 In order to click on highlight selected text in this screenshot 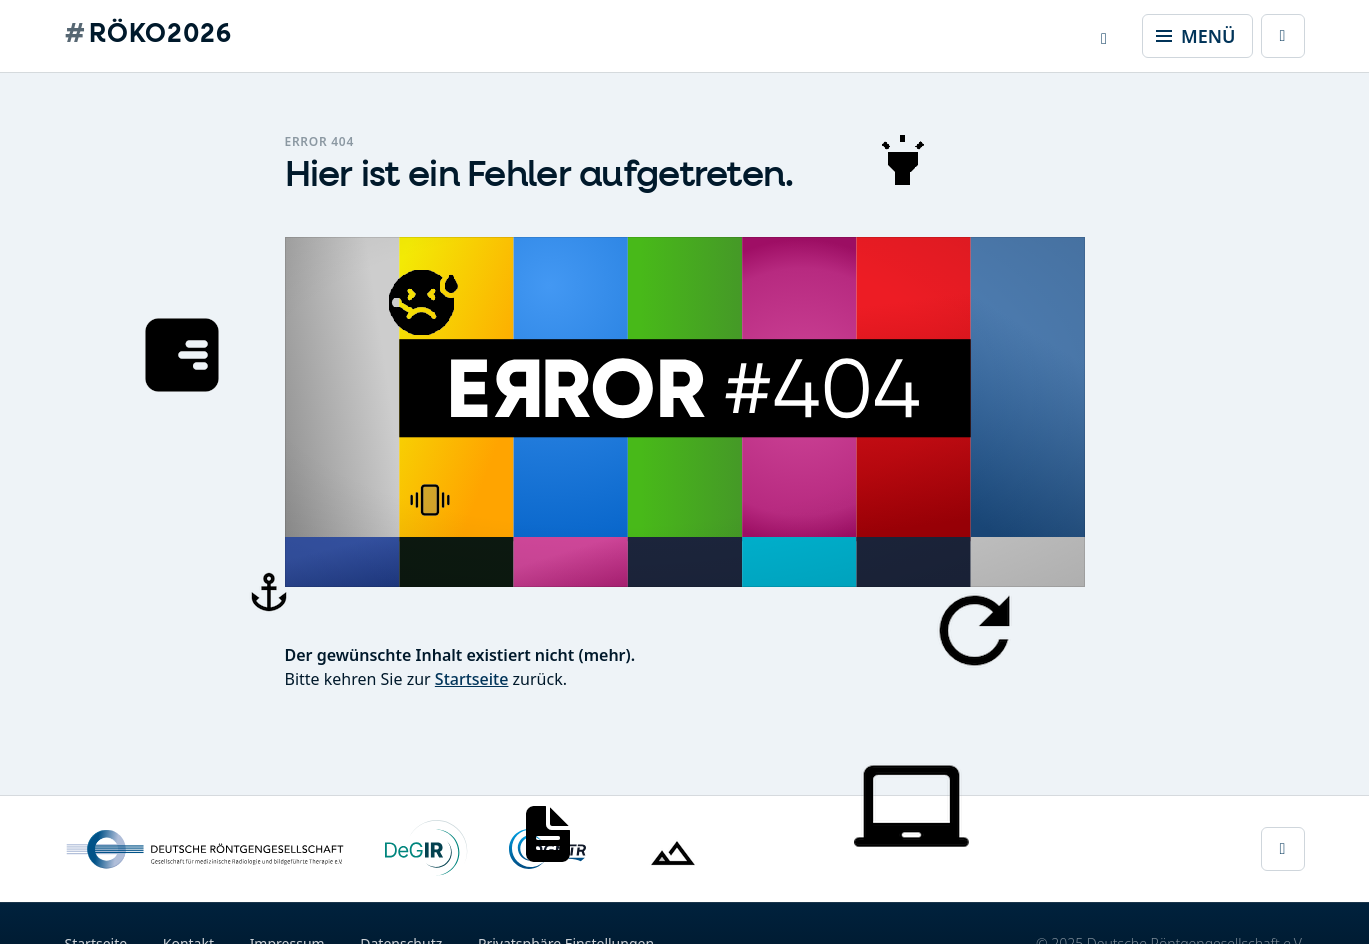, I will do `click(903, 160)`.